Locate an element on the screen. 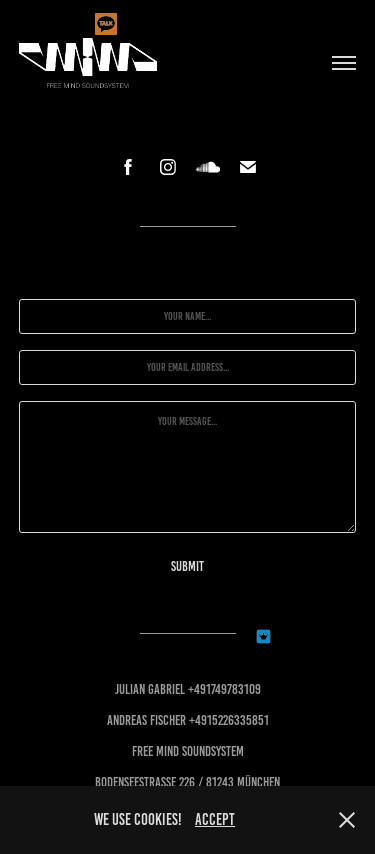 Image resolution: width=375 pixels, height=854 pixels. web awesome brand logo is located at coordinates (263, 636).